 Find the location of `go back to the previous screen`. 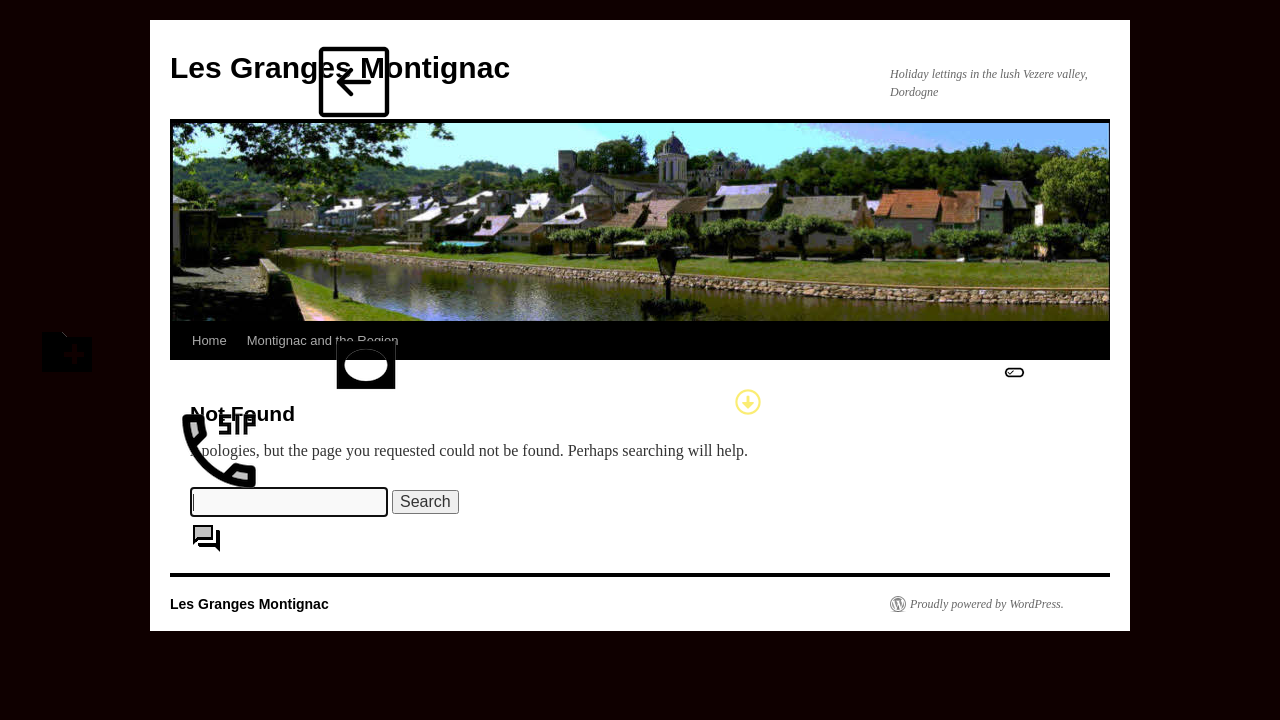

go back to the previous screen is located at coordinates (354, 82).